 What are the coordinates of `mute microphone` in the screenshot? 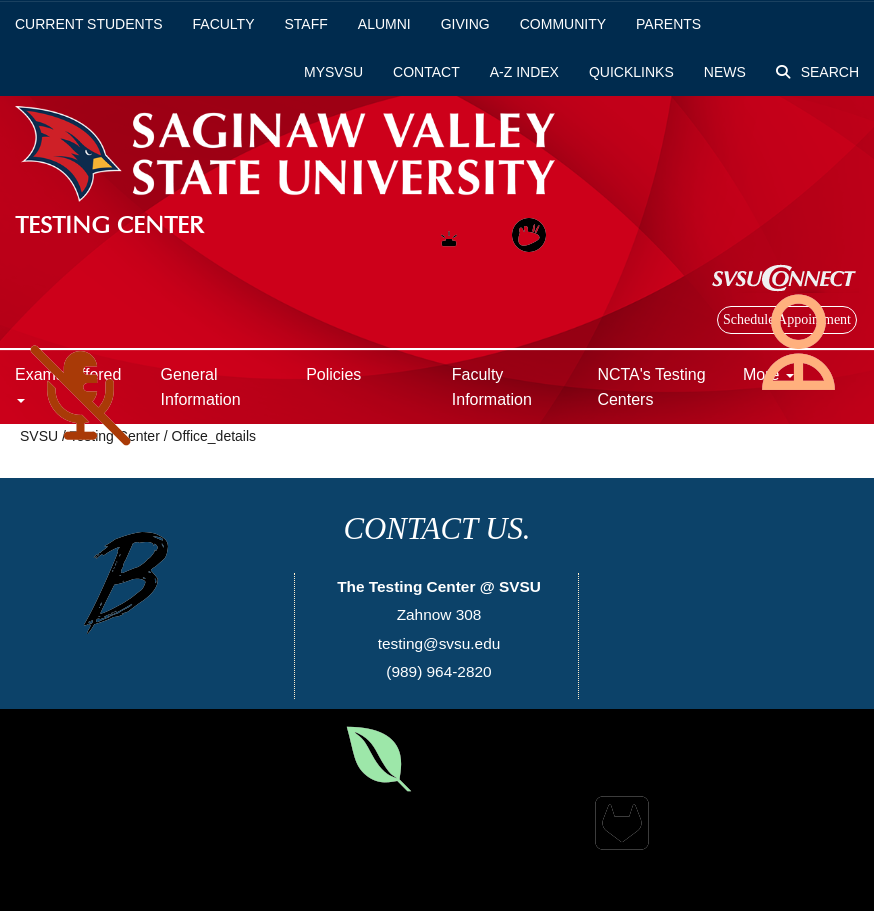 It's located at (80, 395).